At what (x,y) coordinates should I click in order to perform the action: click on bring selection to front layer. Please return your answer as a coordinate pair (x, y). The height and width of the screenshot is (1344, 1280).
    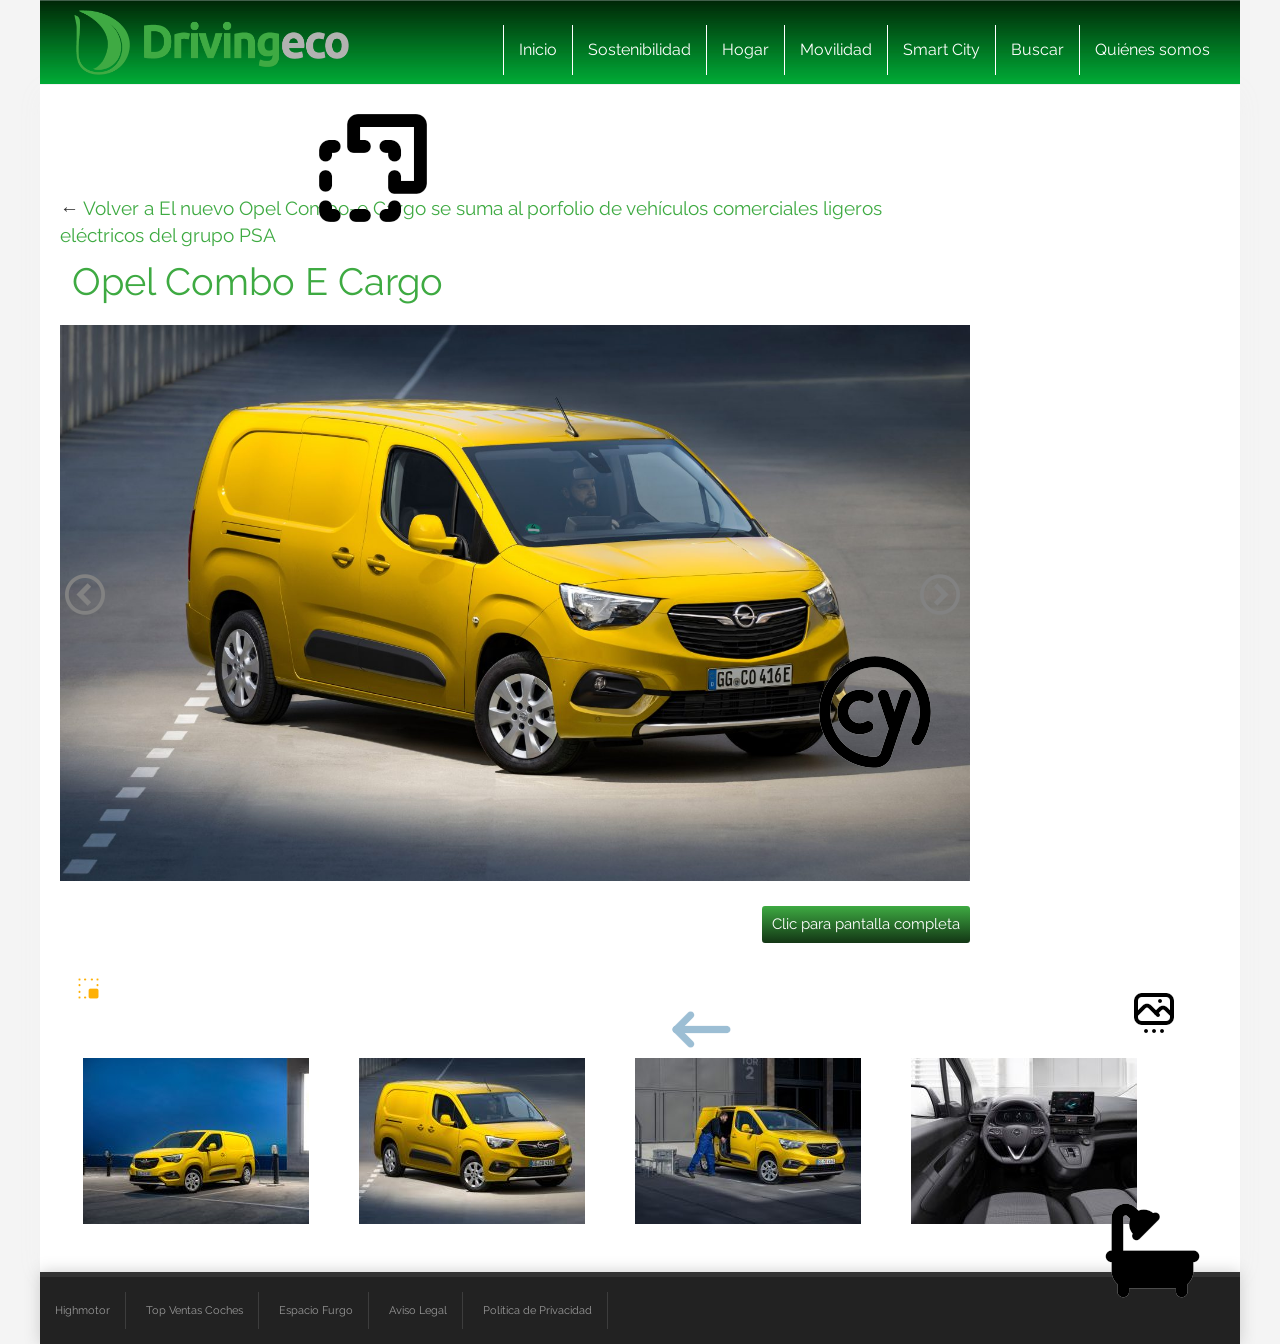
    Looking at the image, I should click on (373, 168).